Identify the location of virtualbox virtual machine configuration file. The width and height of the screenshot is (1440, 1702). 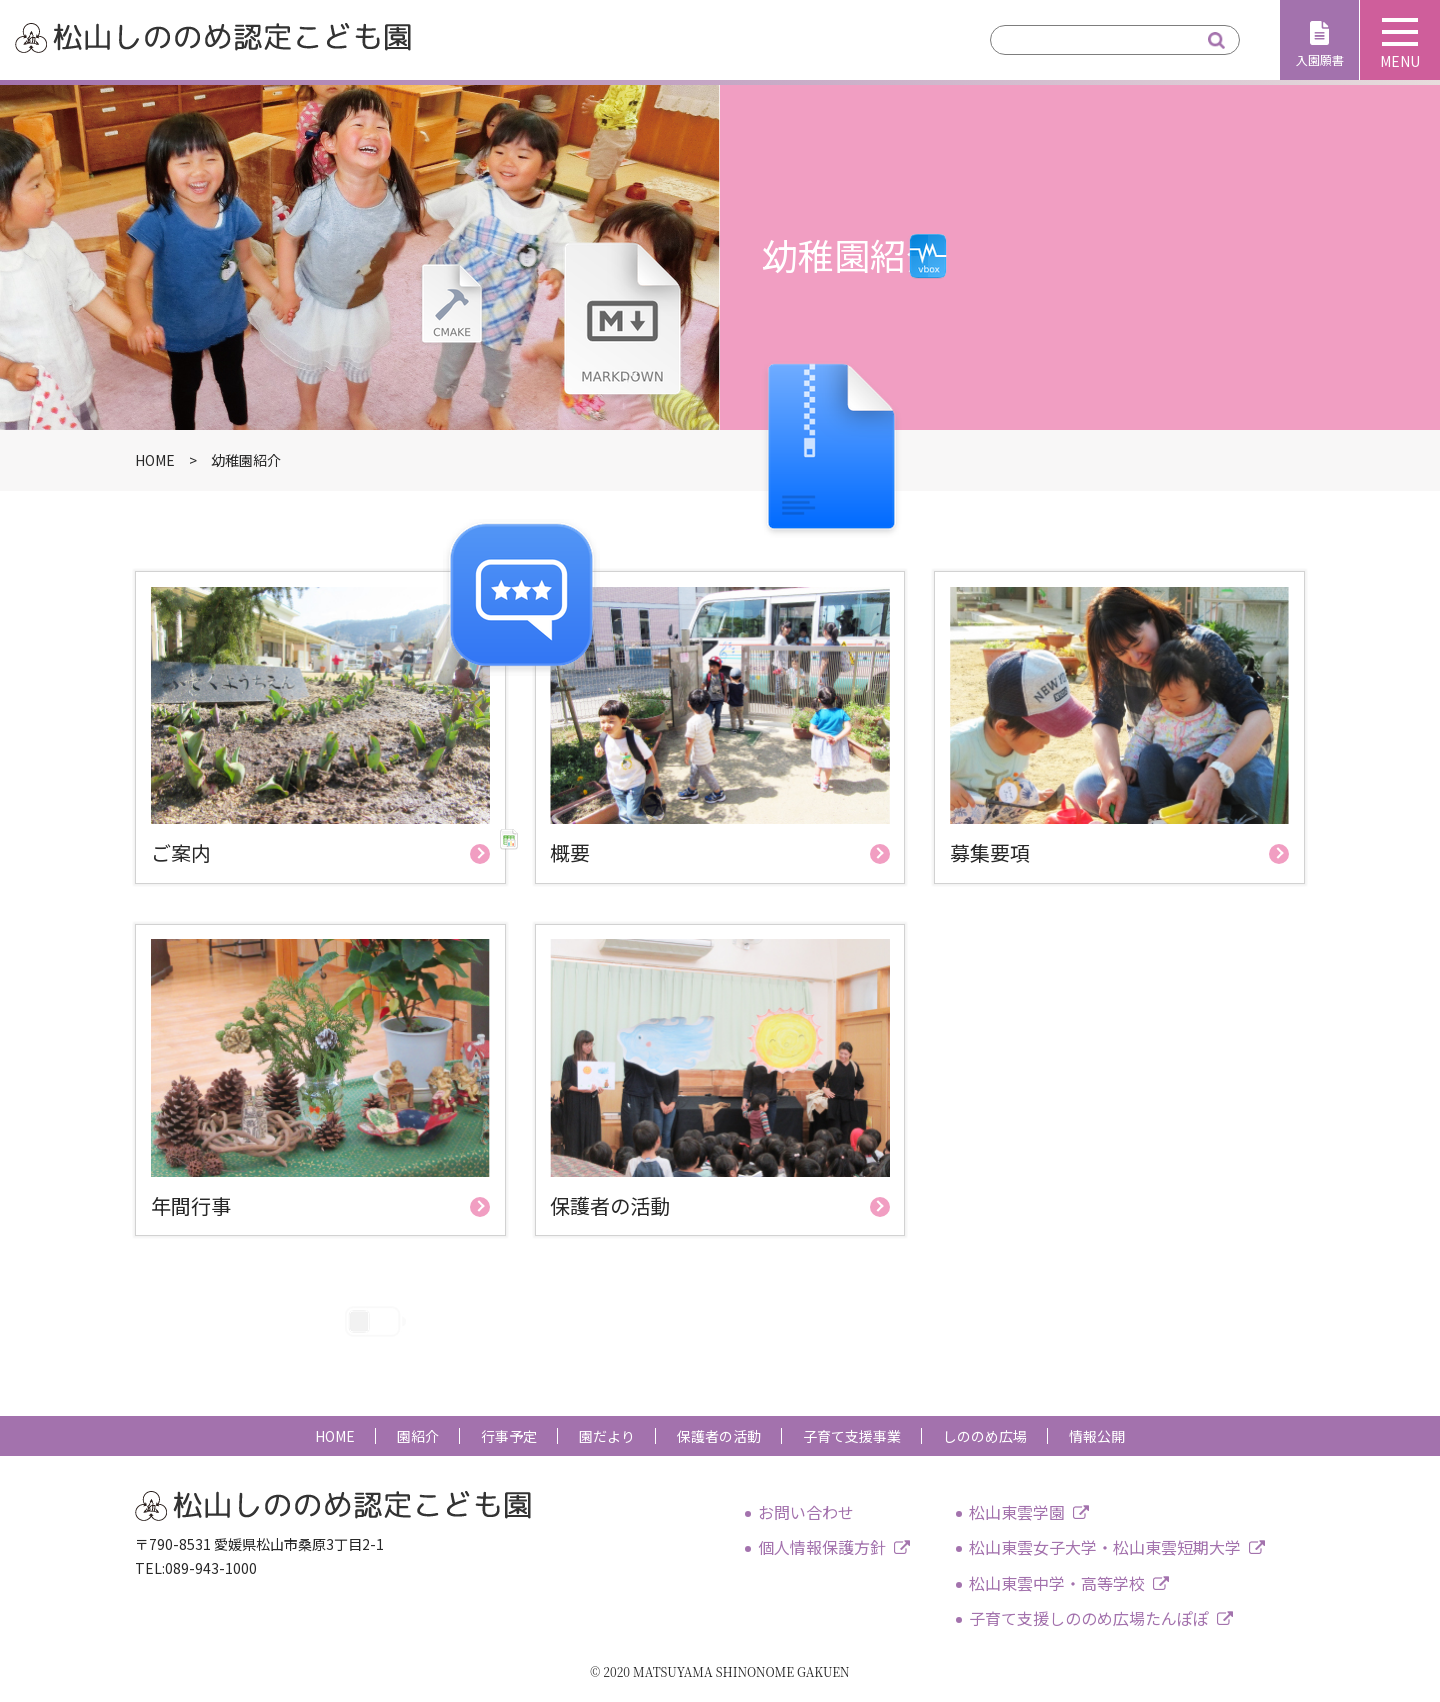
(928, 256).